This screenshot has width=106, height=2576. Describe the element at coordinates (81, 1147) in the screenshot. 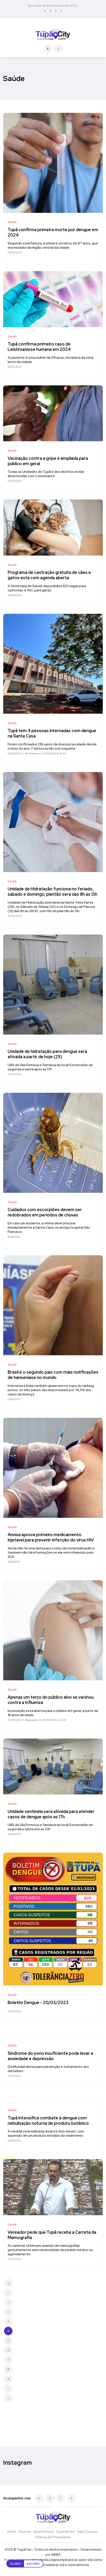

I see `a PNG image file` at that location.